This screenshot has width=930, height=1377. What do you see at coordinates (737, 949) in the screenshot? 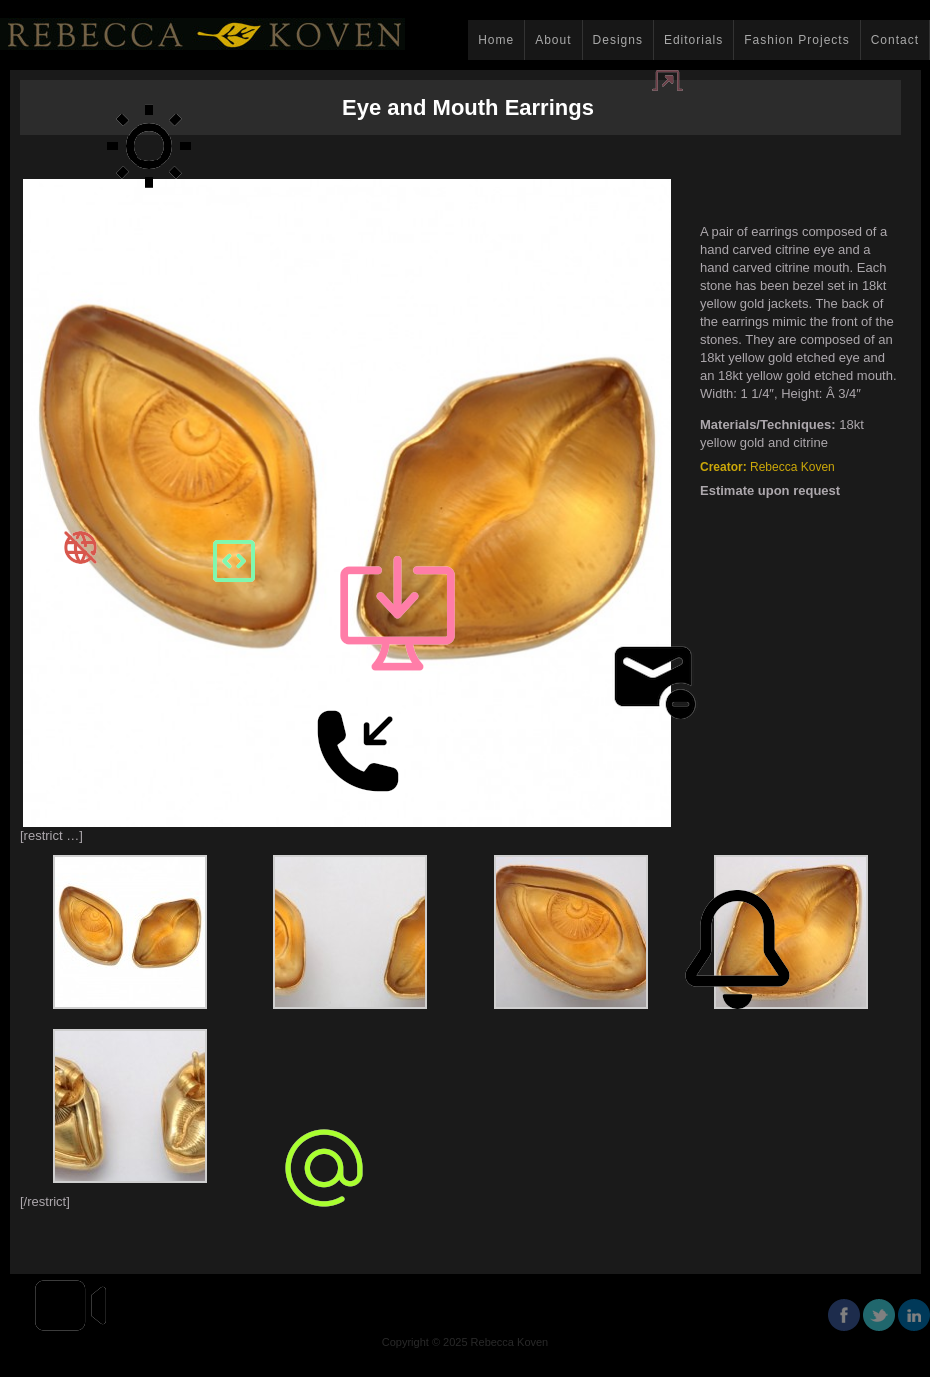
I see `view notifications` at bounding box center [737, 949].